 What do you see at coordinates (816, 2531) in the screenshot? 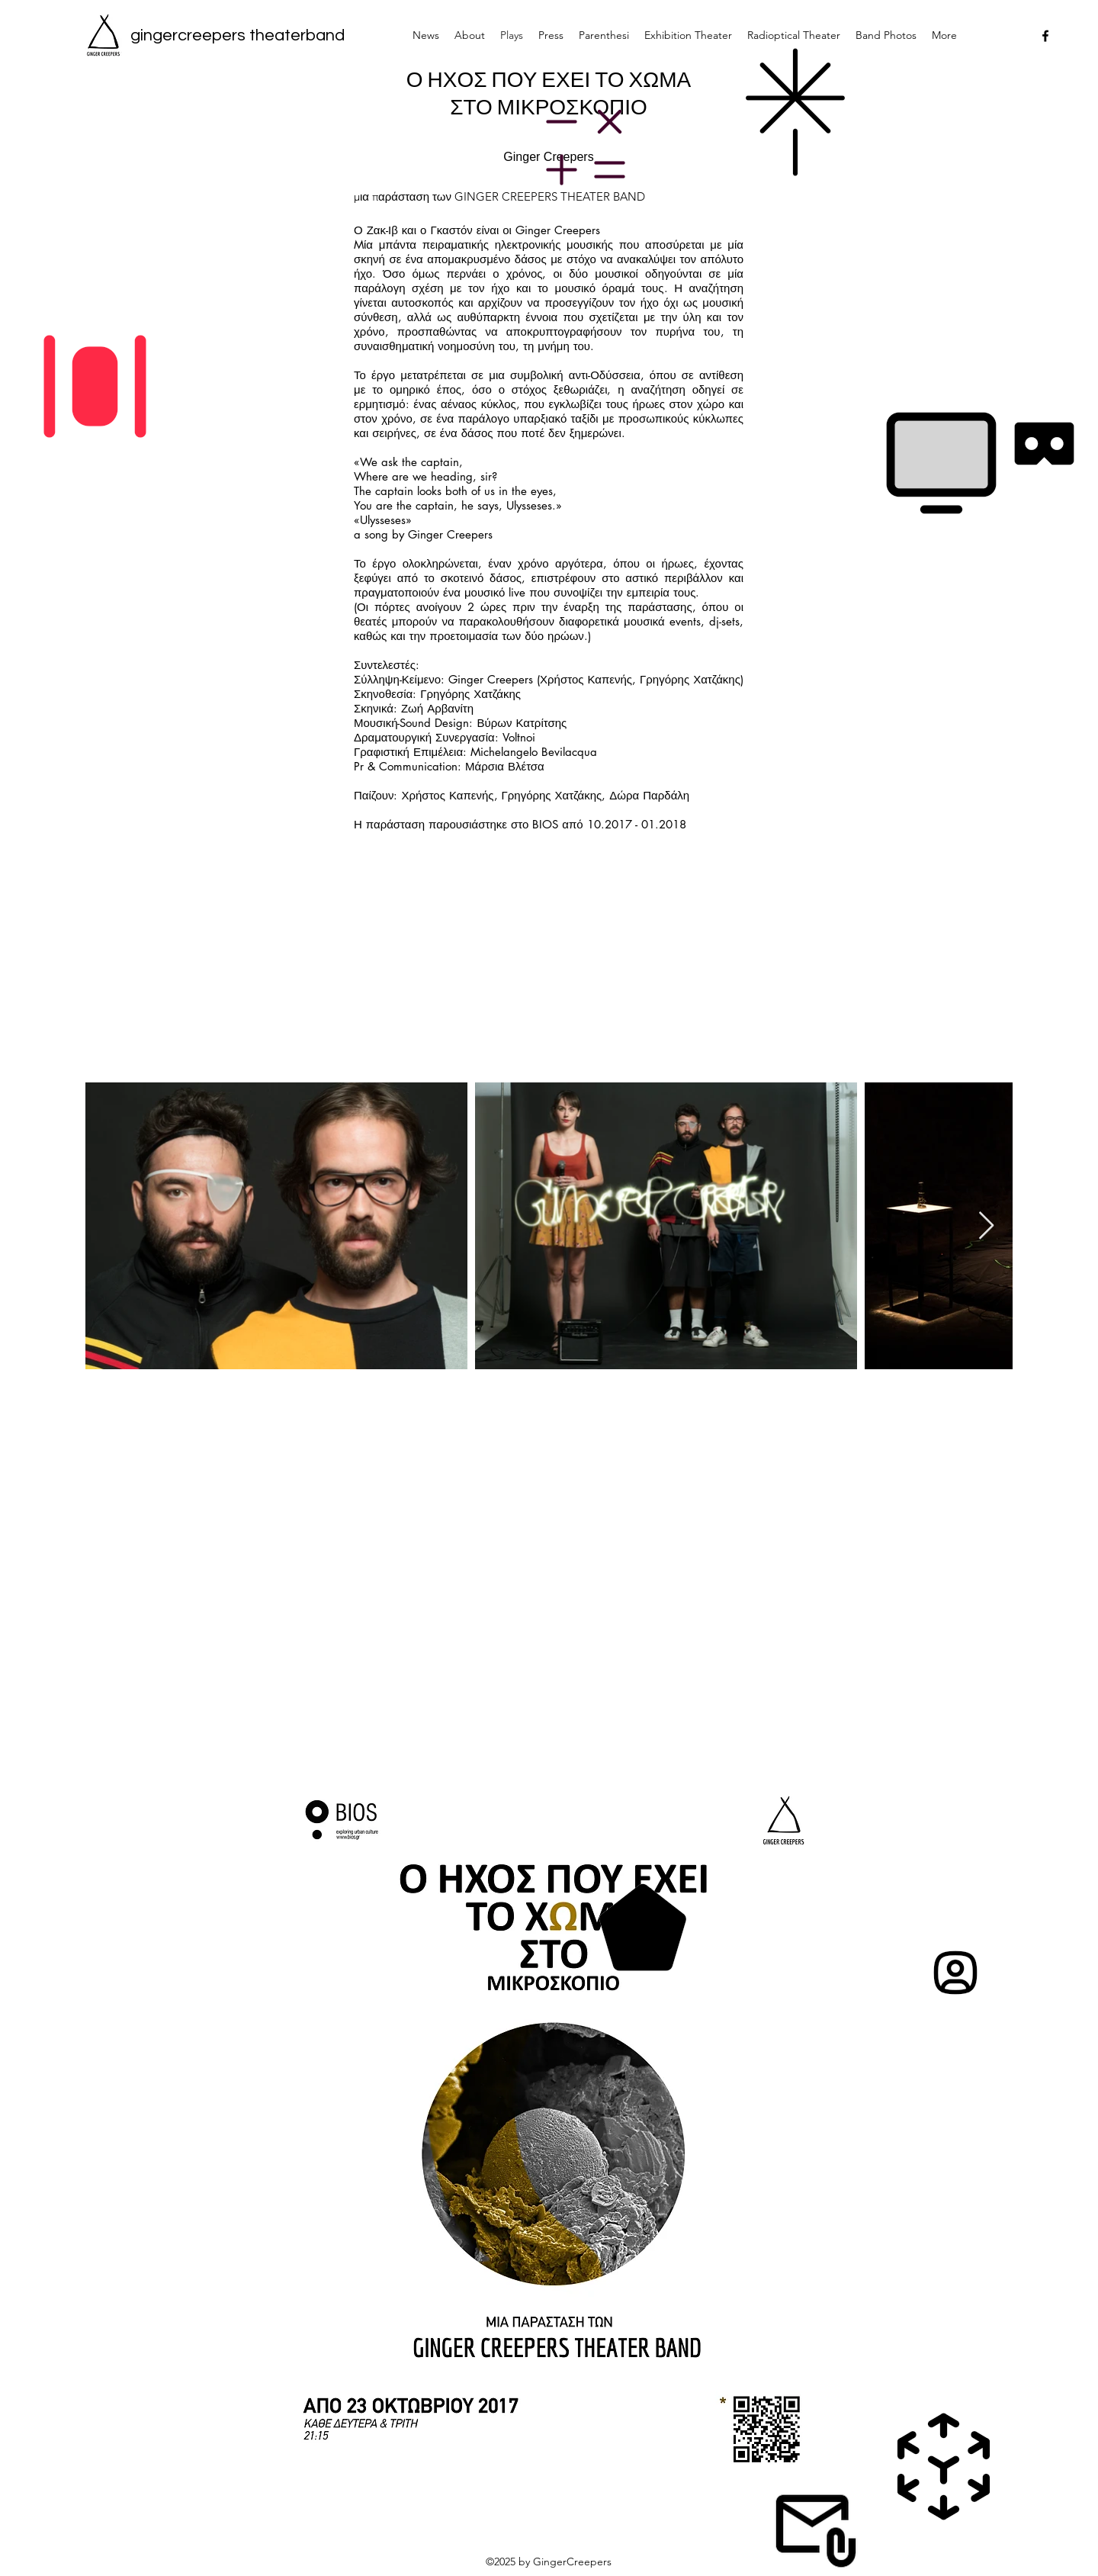
I see `attach a file to an email` at bounding box center [816, 2531].